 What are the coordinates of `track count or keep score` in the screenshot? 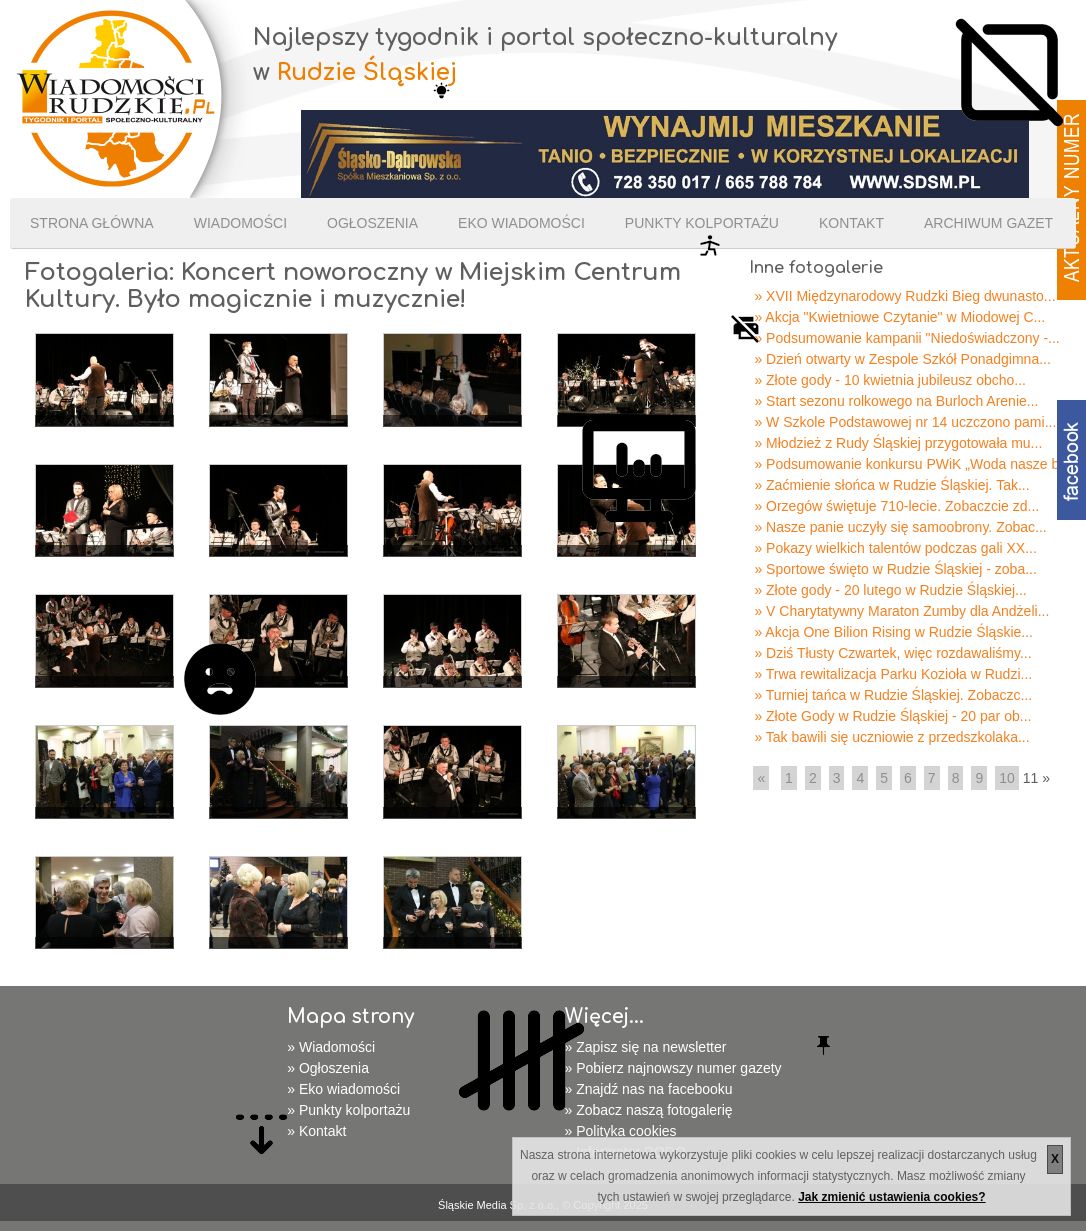 It's located at (521, 1060).